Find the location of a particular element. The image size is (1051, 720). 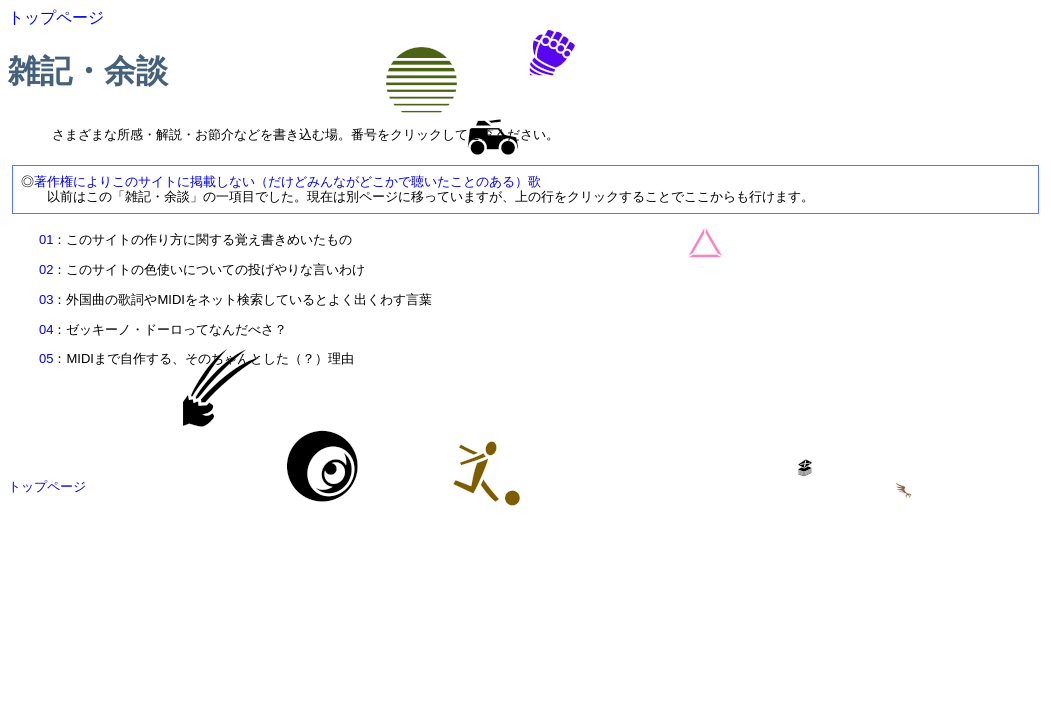

toggle visibility or show/hide content is located at coordinates (322, 466).